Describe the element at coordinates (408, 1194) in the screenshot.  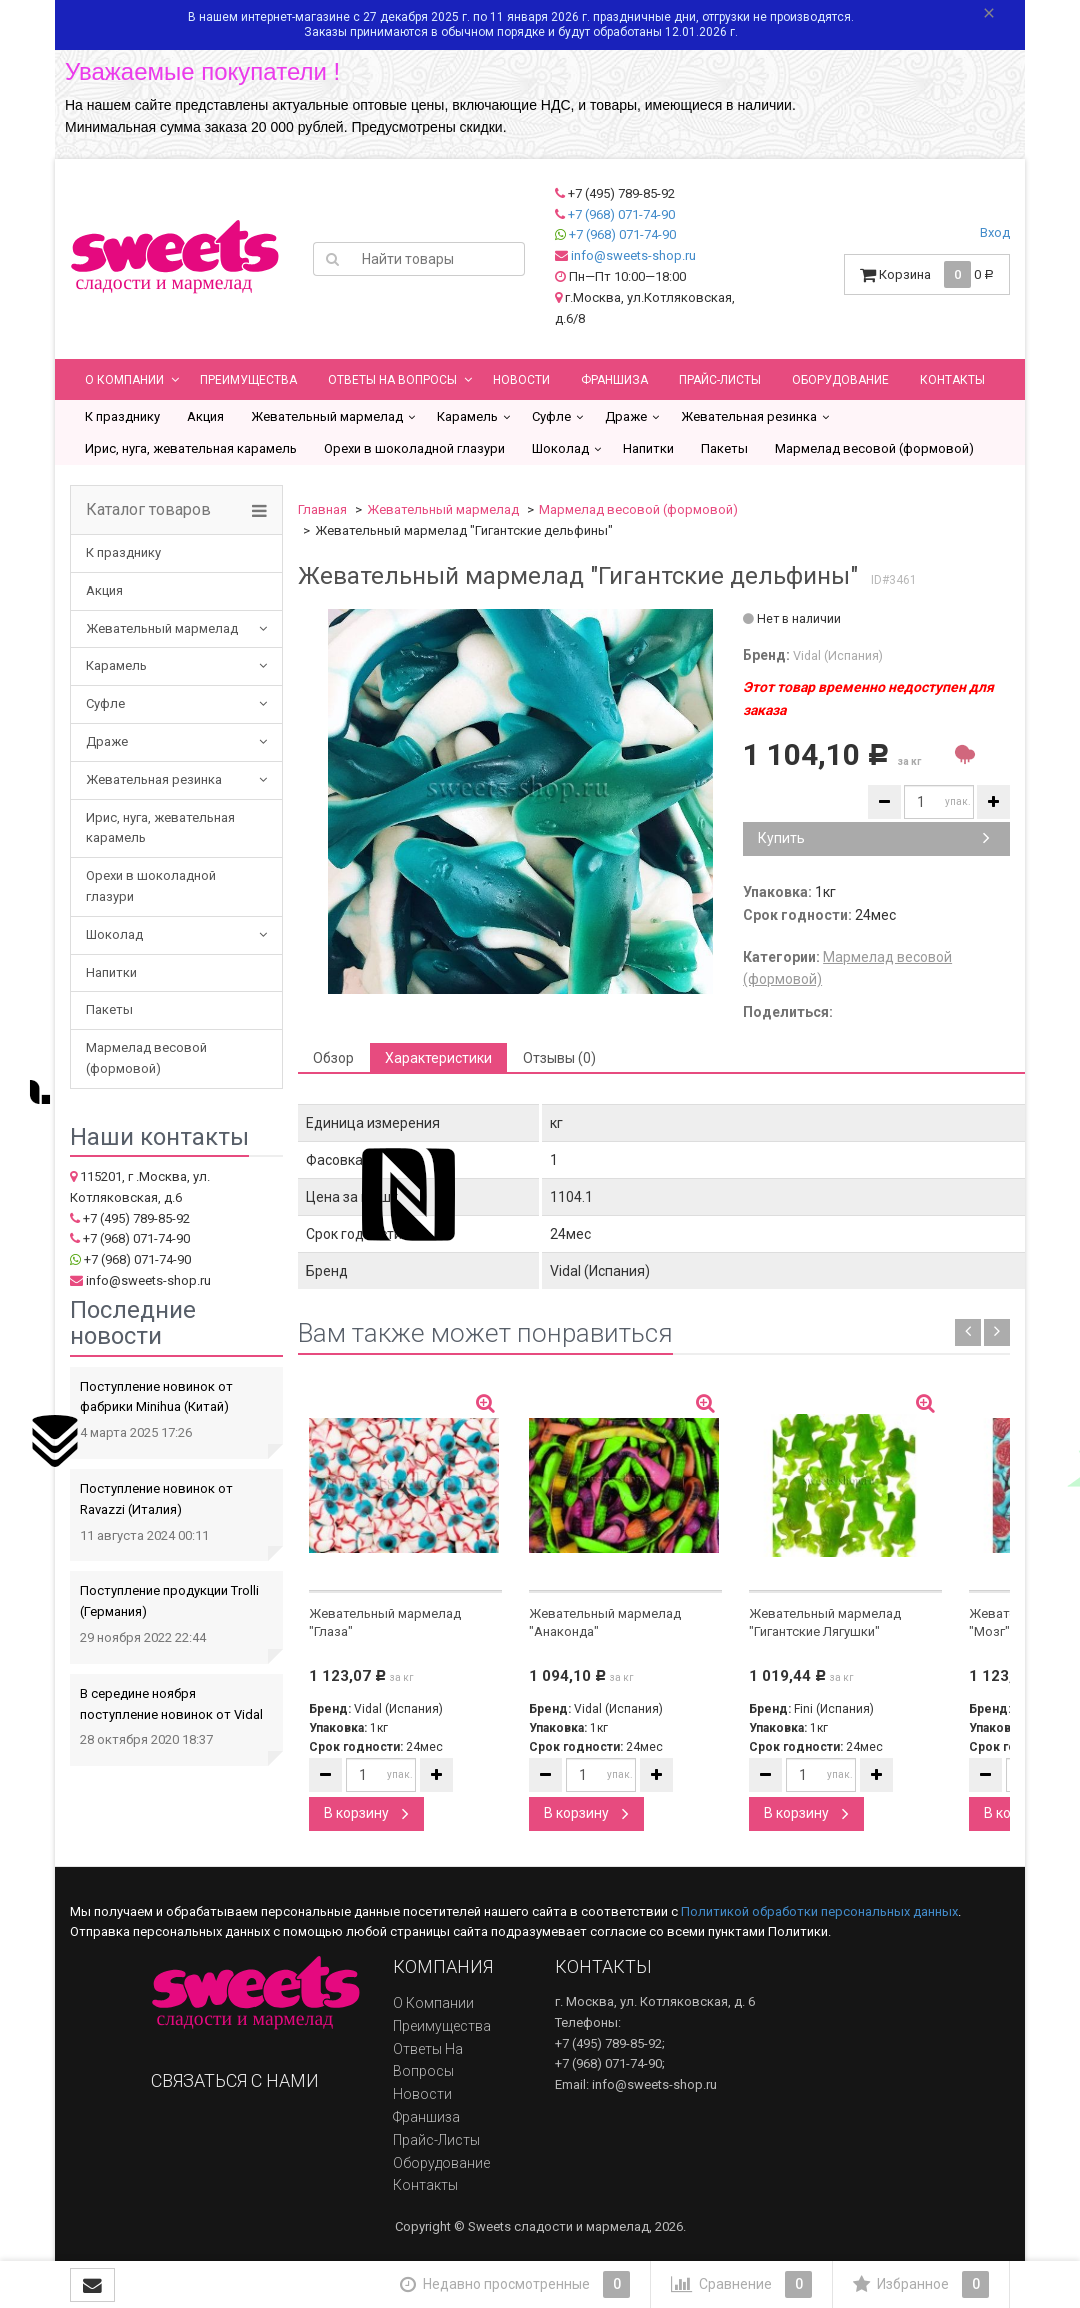
I see `indicates NFC connectivity is available` at that location.